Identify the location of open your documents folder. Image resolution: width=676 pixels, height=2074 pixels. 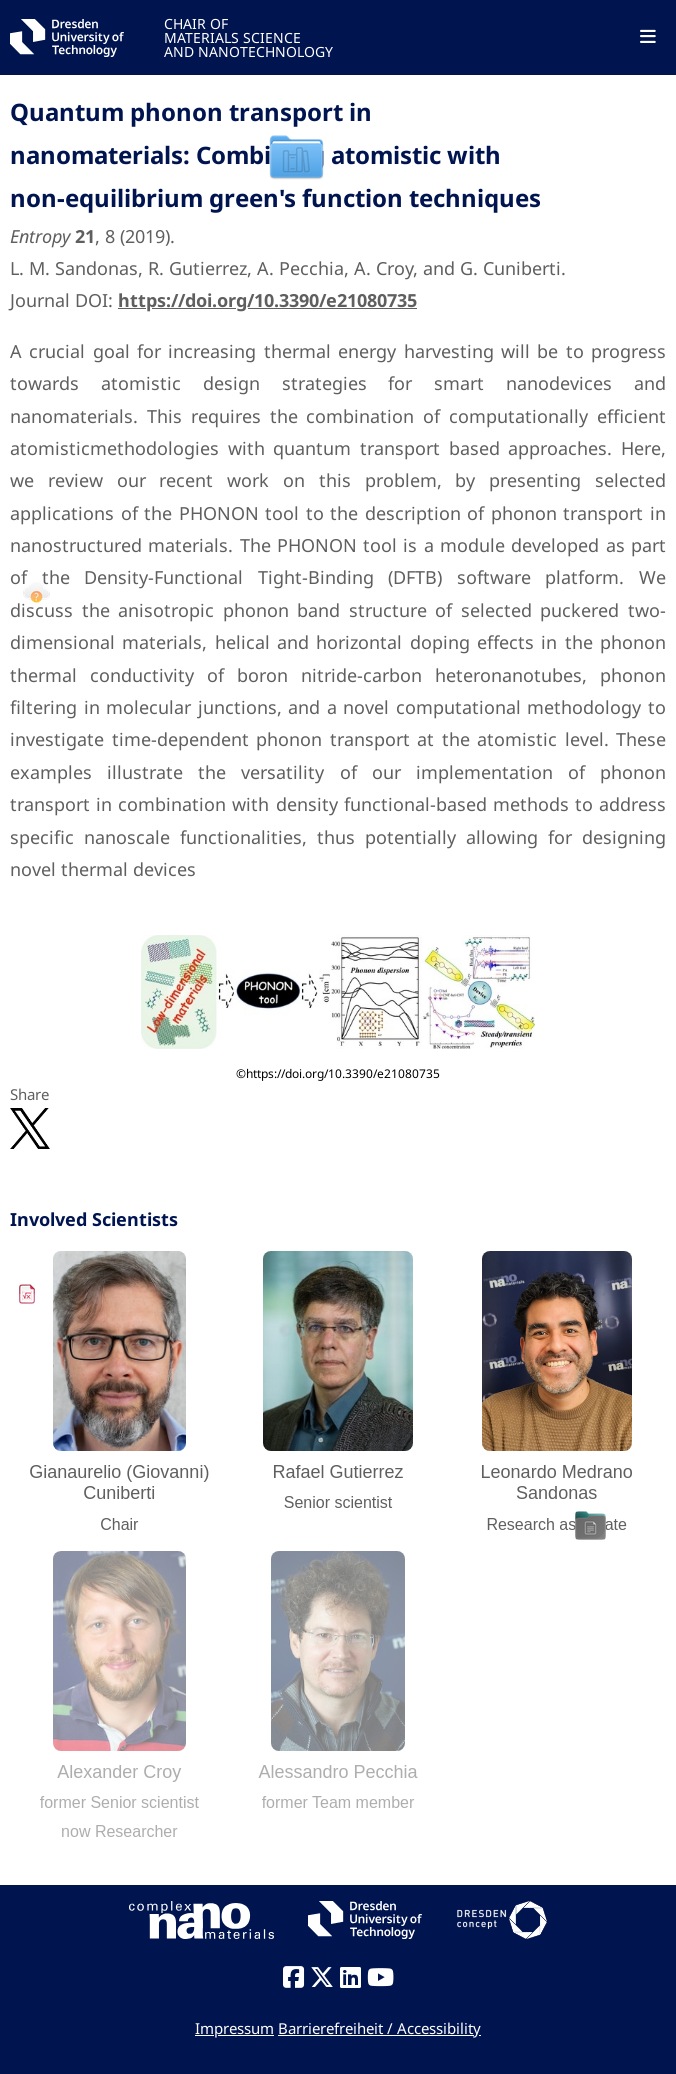
(590, 1525).